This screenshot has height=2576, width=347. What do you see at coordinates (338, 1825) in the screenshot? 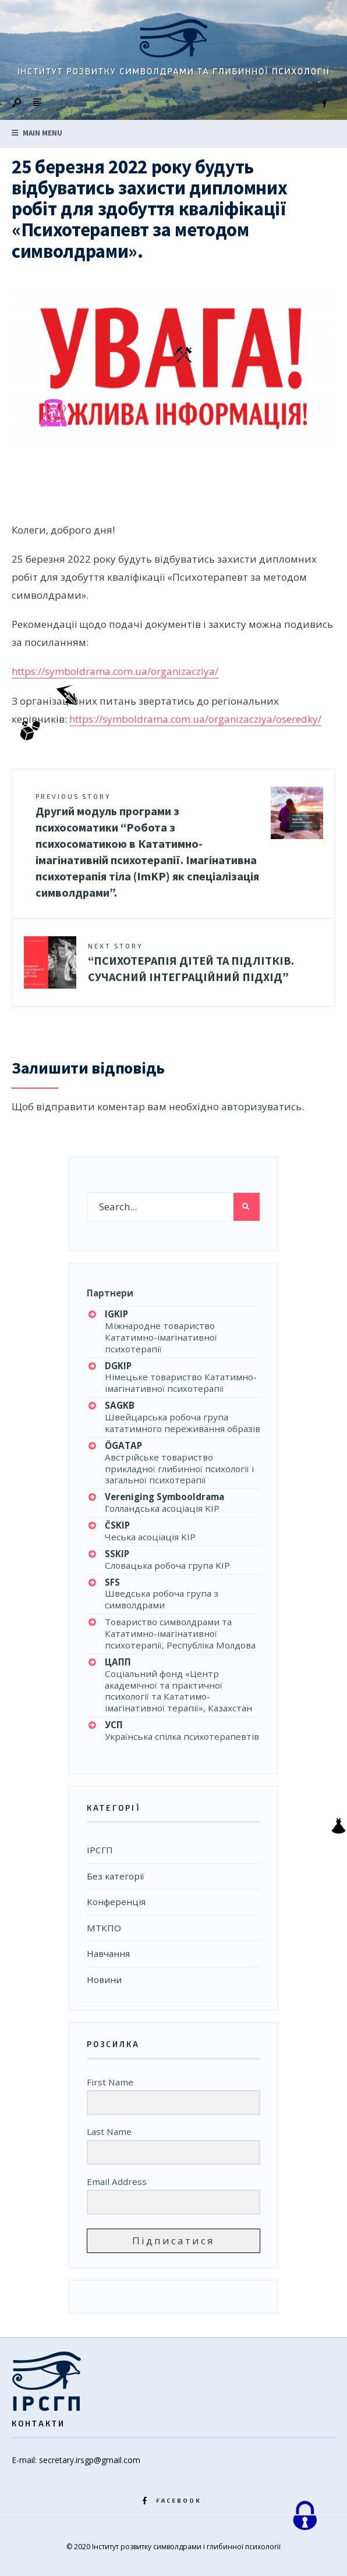
I see `select a dress or clothing item` at bounding box center [338, 1825].